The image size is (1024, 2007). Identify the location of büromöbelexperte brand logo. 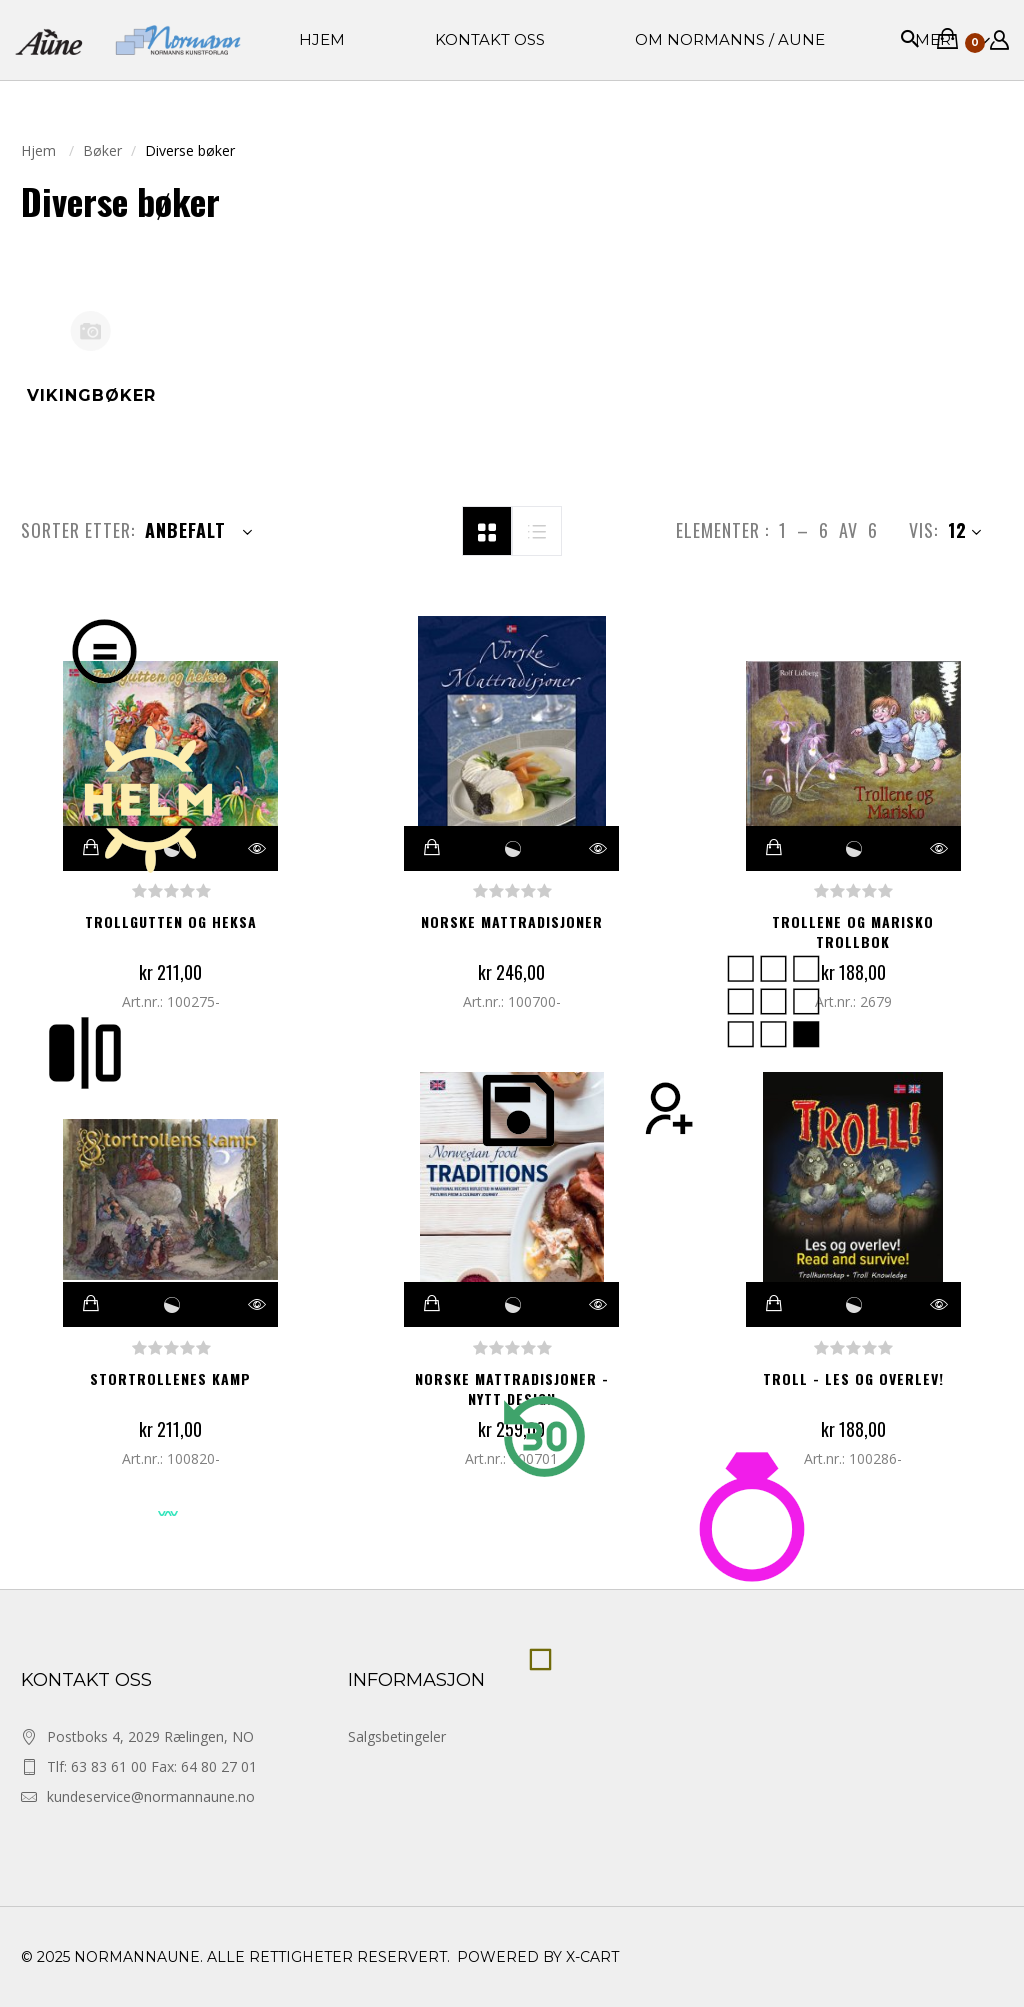
(773, 1001).